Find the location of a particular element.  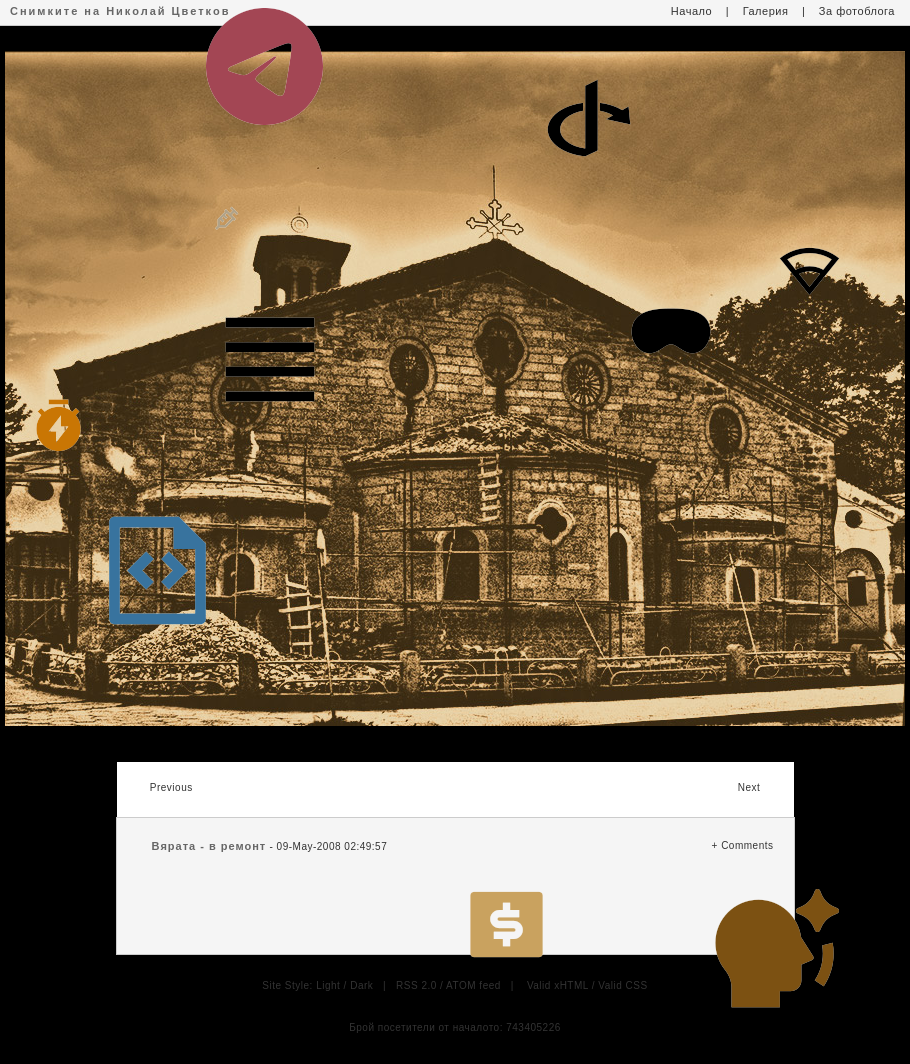

open Telegram messaging app is located at coordinates (264, 66).